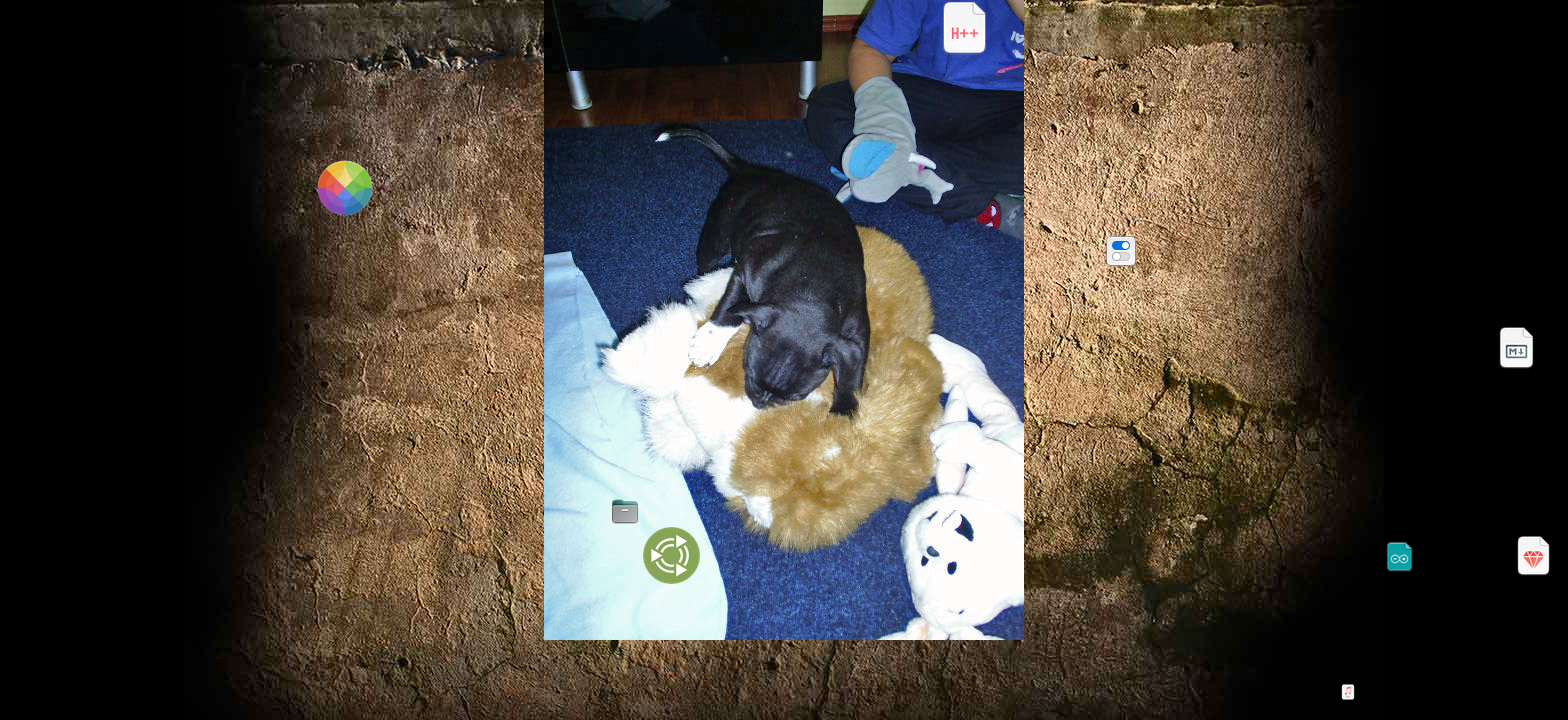 This screenshot has width=1568, height=720. What do you see at coordinates (964, 27) in the screenshot?
I see `c++ header file` at bounding box center [964, 27].